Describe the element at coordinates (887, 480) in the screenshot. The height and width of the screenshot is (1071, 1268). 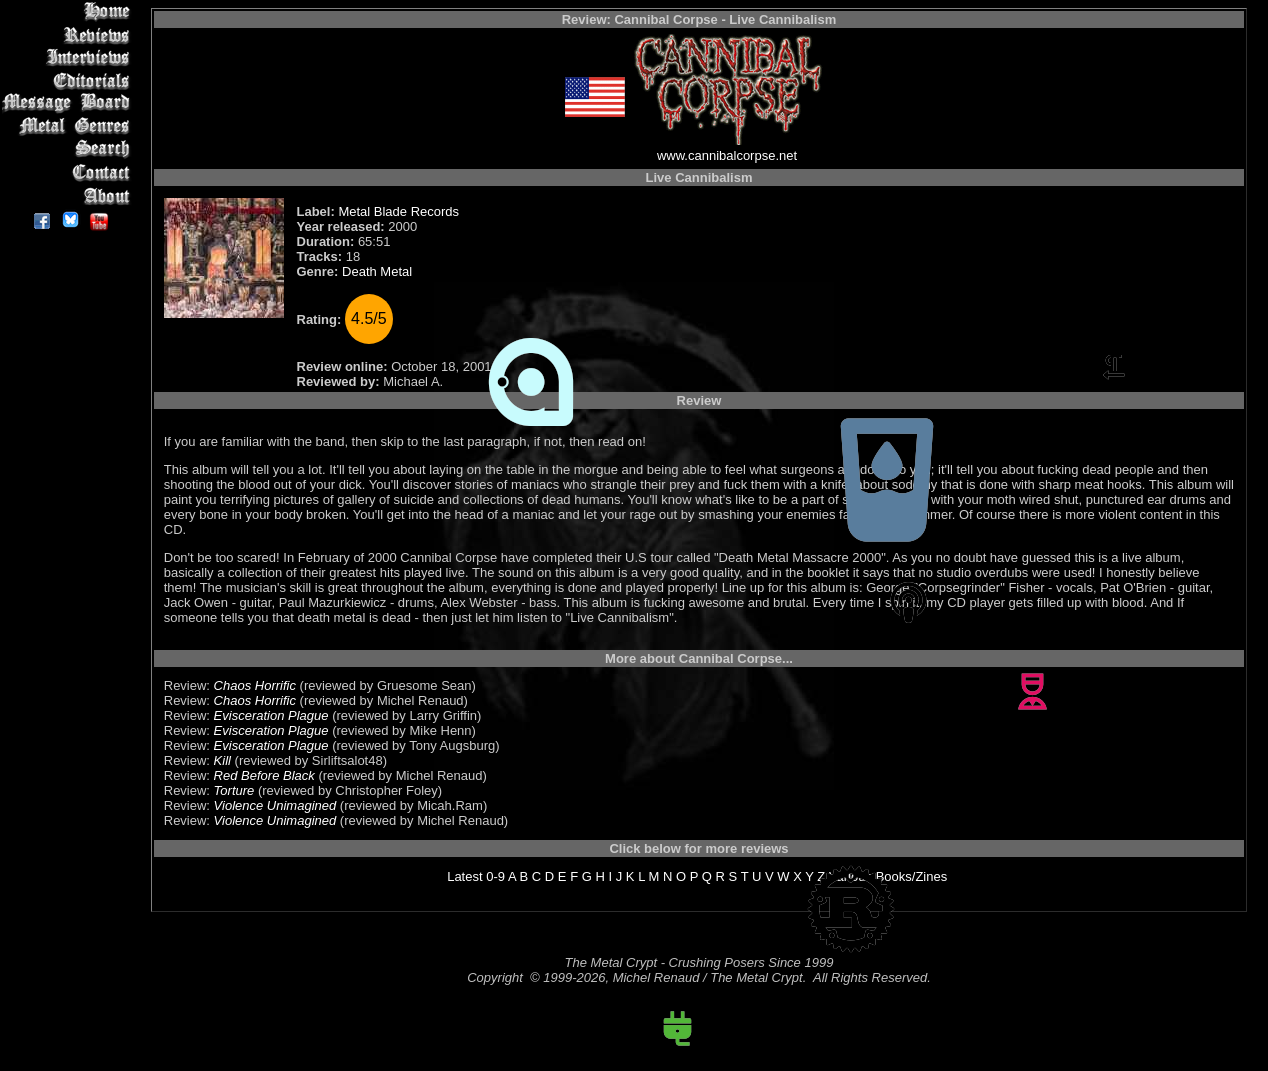
I see `track water intake or hydration` at that location.